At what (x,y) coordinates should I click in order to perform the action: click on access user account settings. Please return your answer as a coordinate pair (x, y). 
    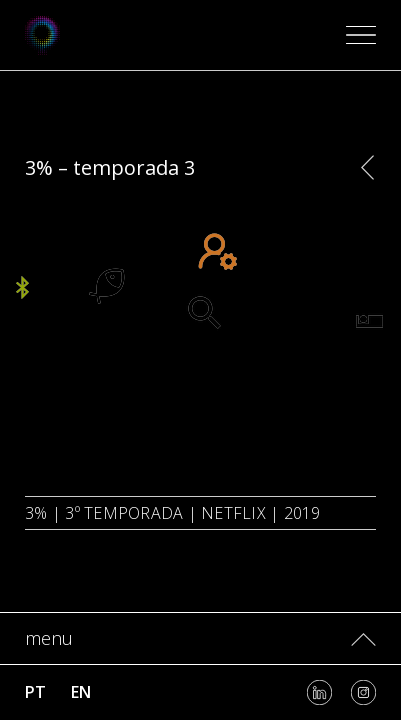
    Looking at the image, I should click on (218, 251).